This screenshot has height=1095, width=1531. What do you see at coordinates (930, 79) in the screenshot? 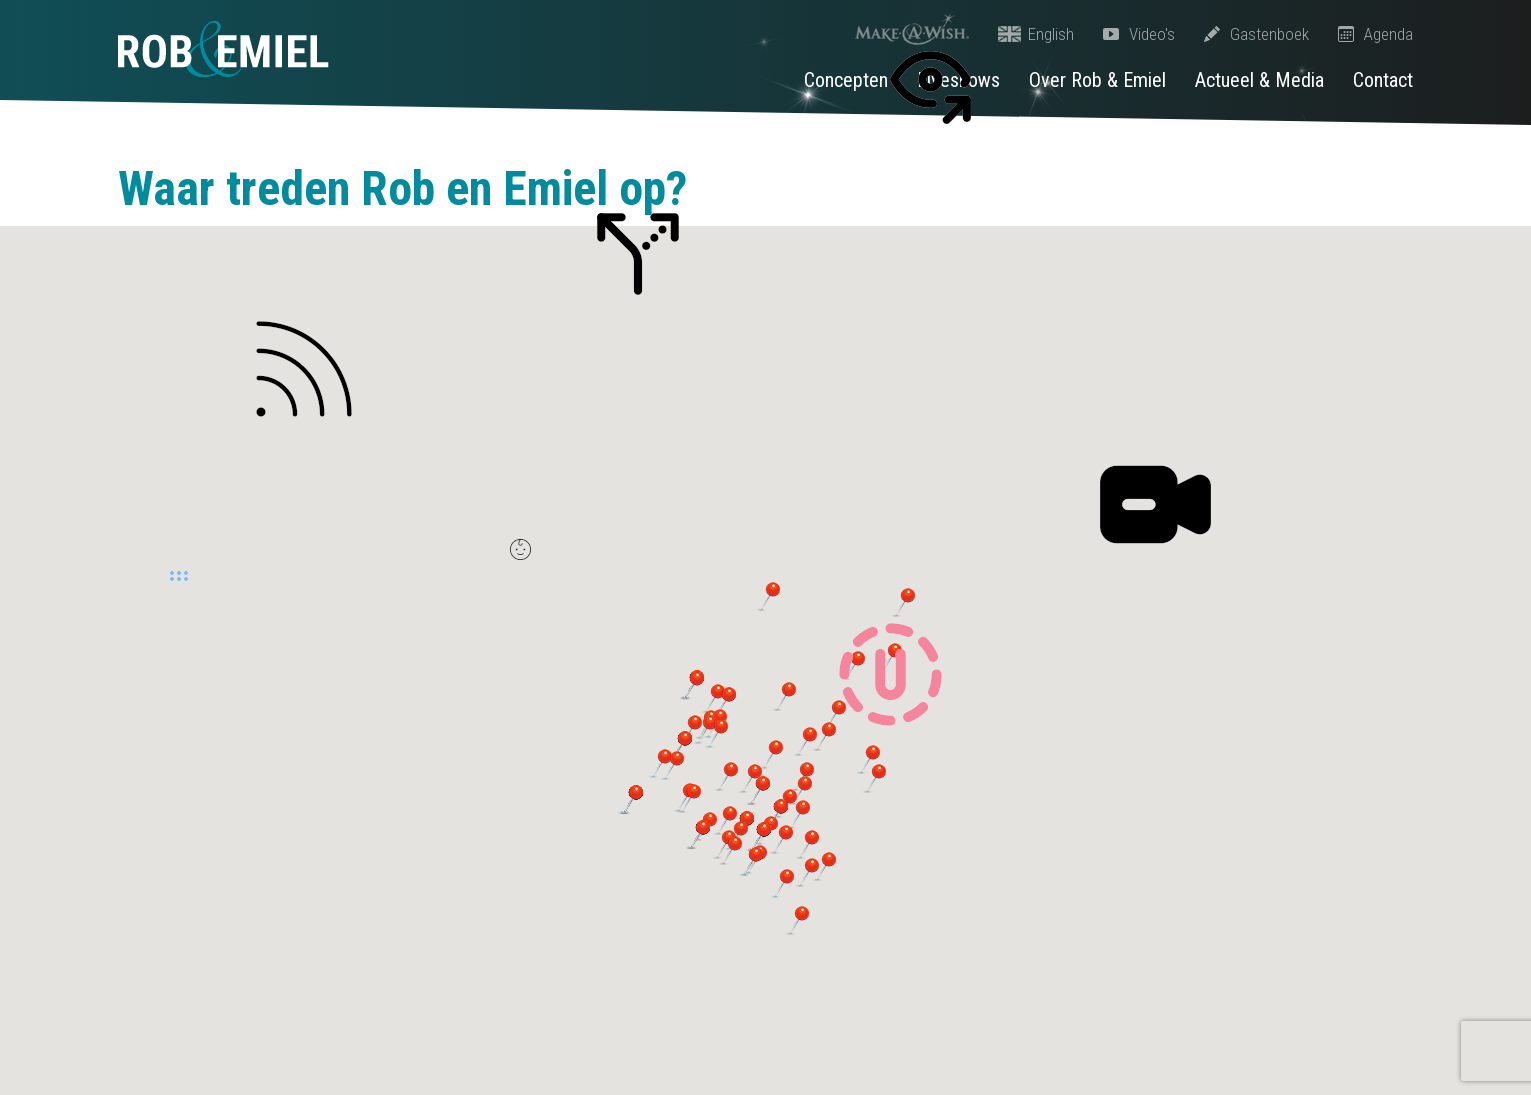
I see `share what you're currently viewing` at bounding box center [930, 79].